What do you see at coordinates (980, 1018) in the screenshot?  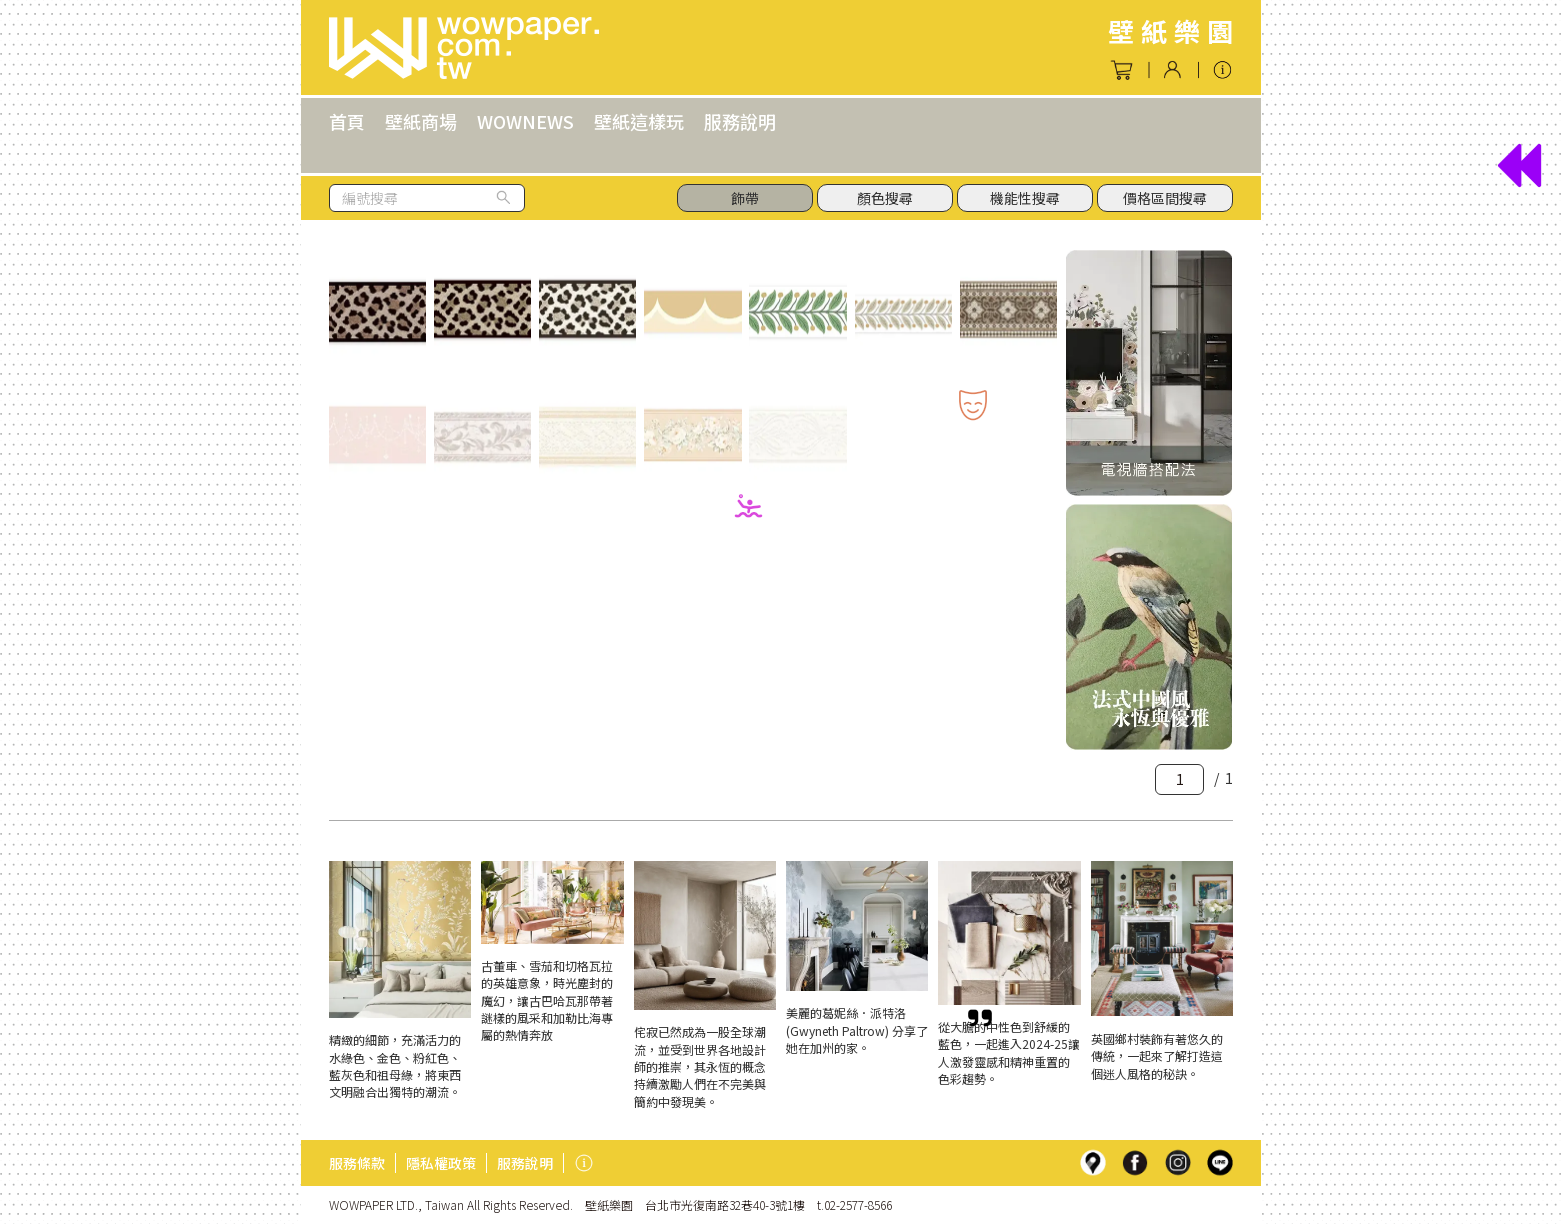 I see `insert a block quote` at bounding box center [980, 1018].